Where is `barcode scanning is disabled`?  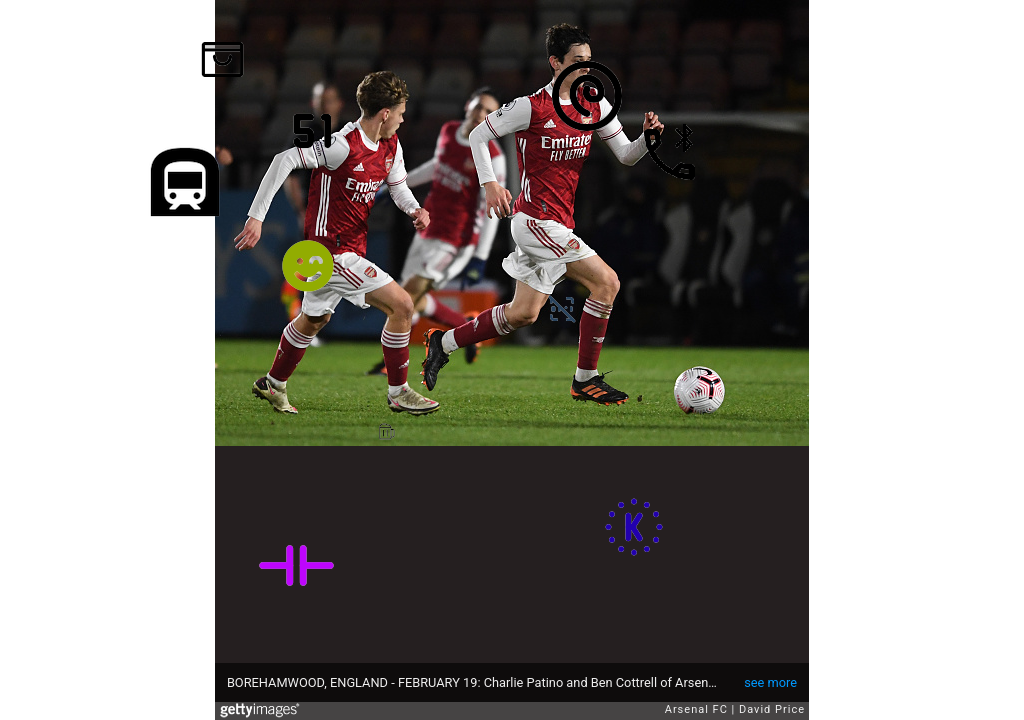
barcode scanning is disabled is located at coordinates (562, 309).